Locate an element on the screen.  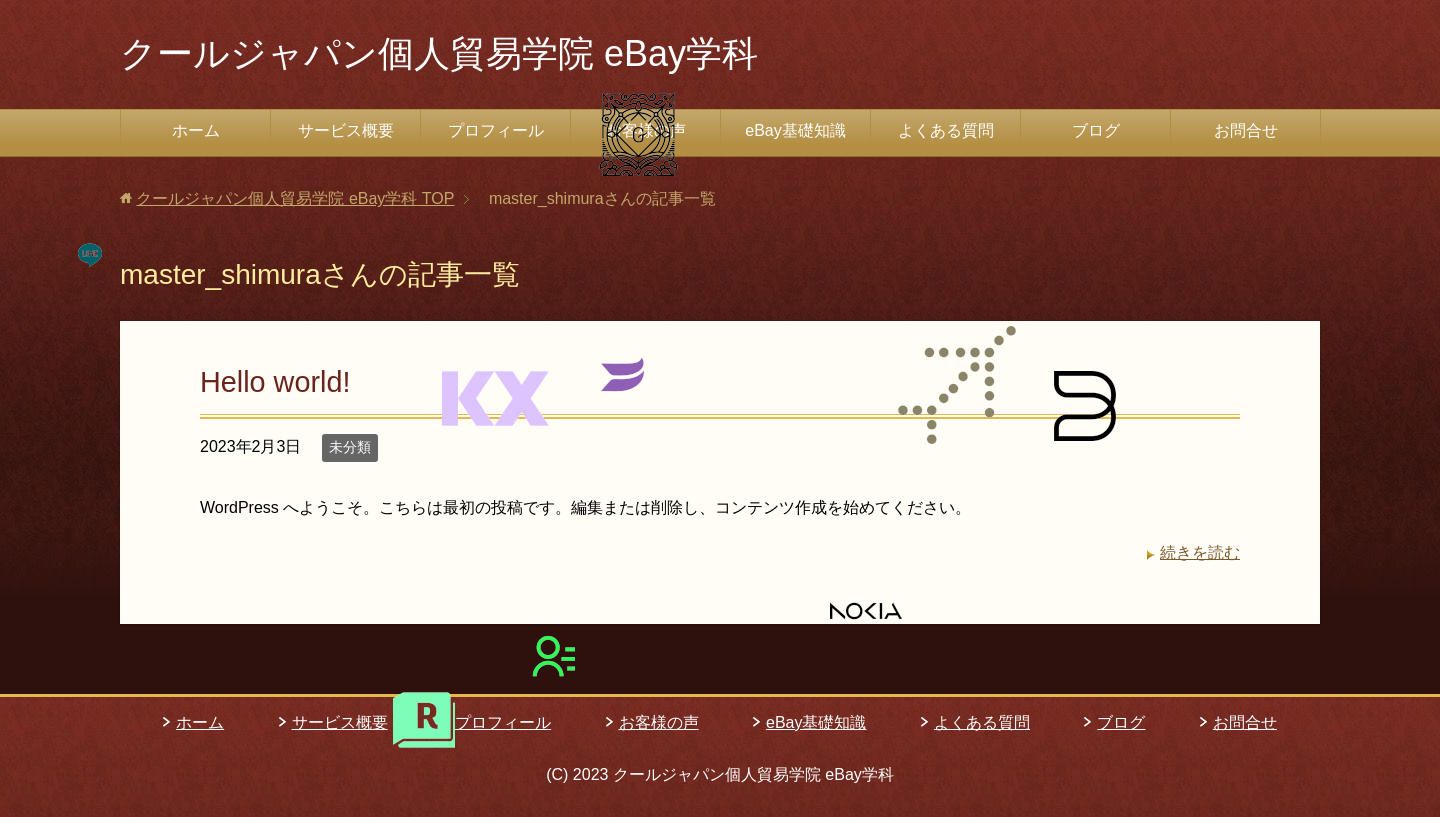
open the gutenberg block editor is located at coordinates (638, 134).